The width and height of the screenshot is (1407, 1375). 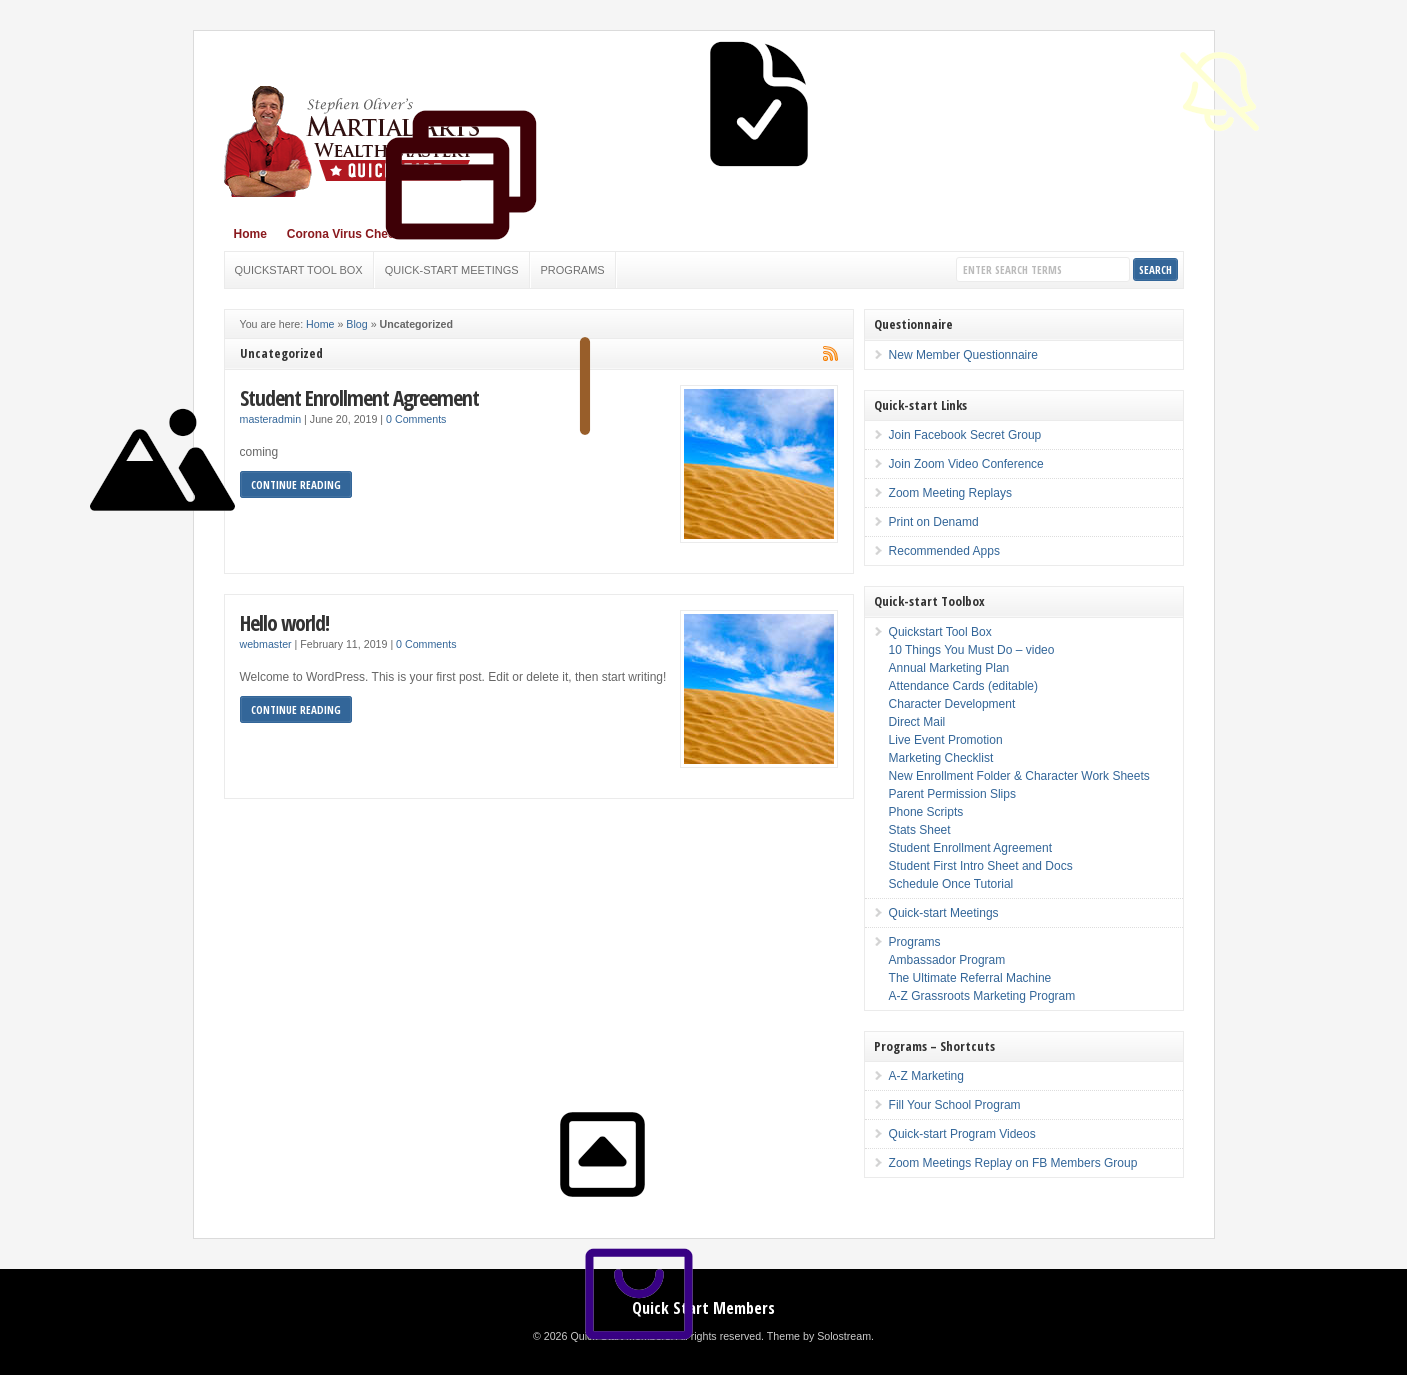 I want to click on view your shopping cart, so click(x=639, y=1294).